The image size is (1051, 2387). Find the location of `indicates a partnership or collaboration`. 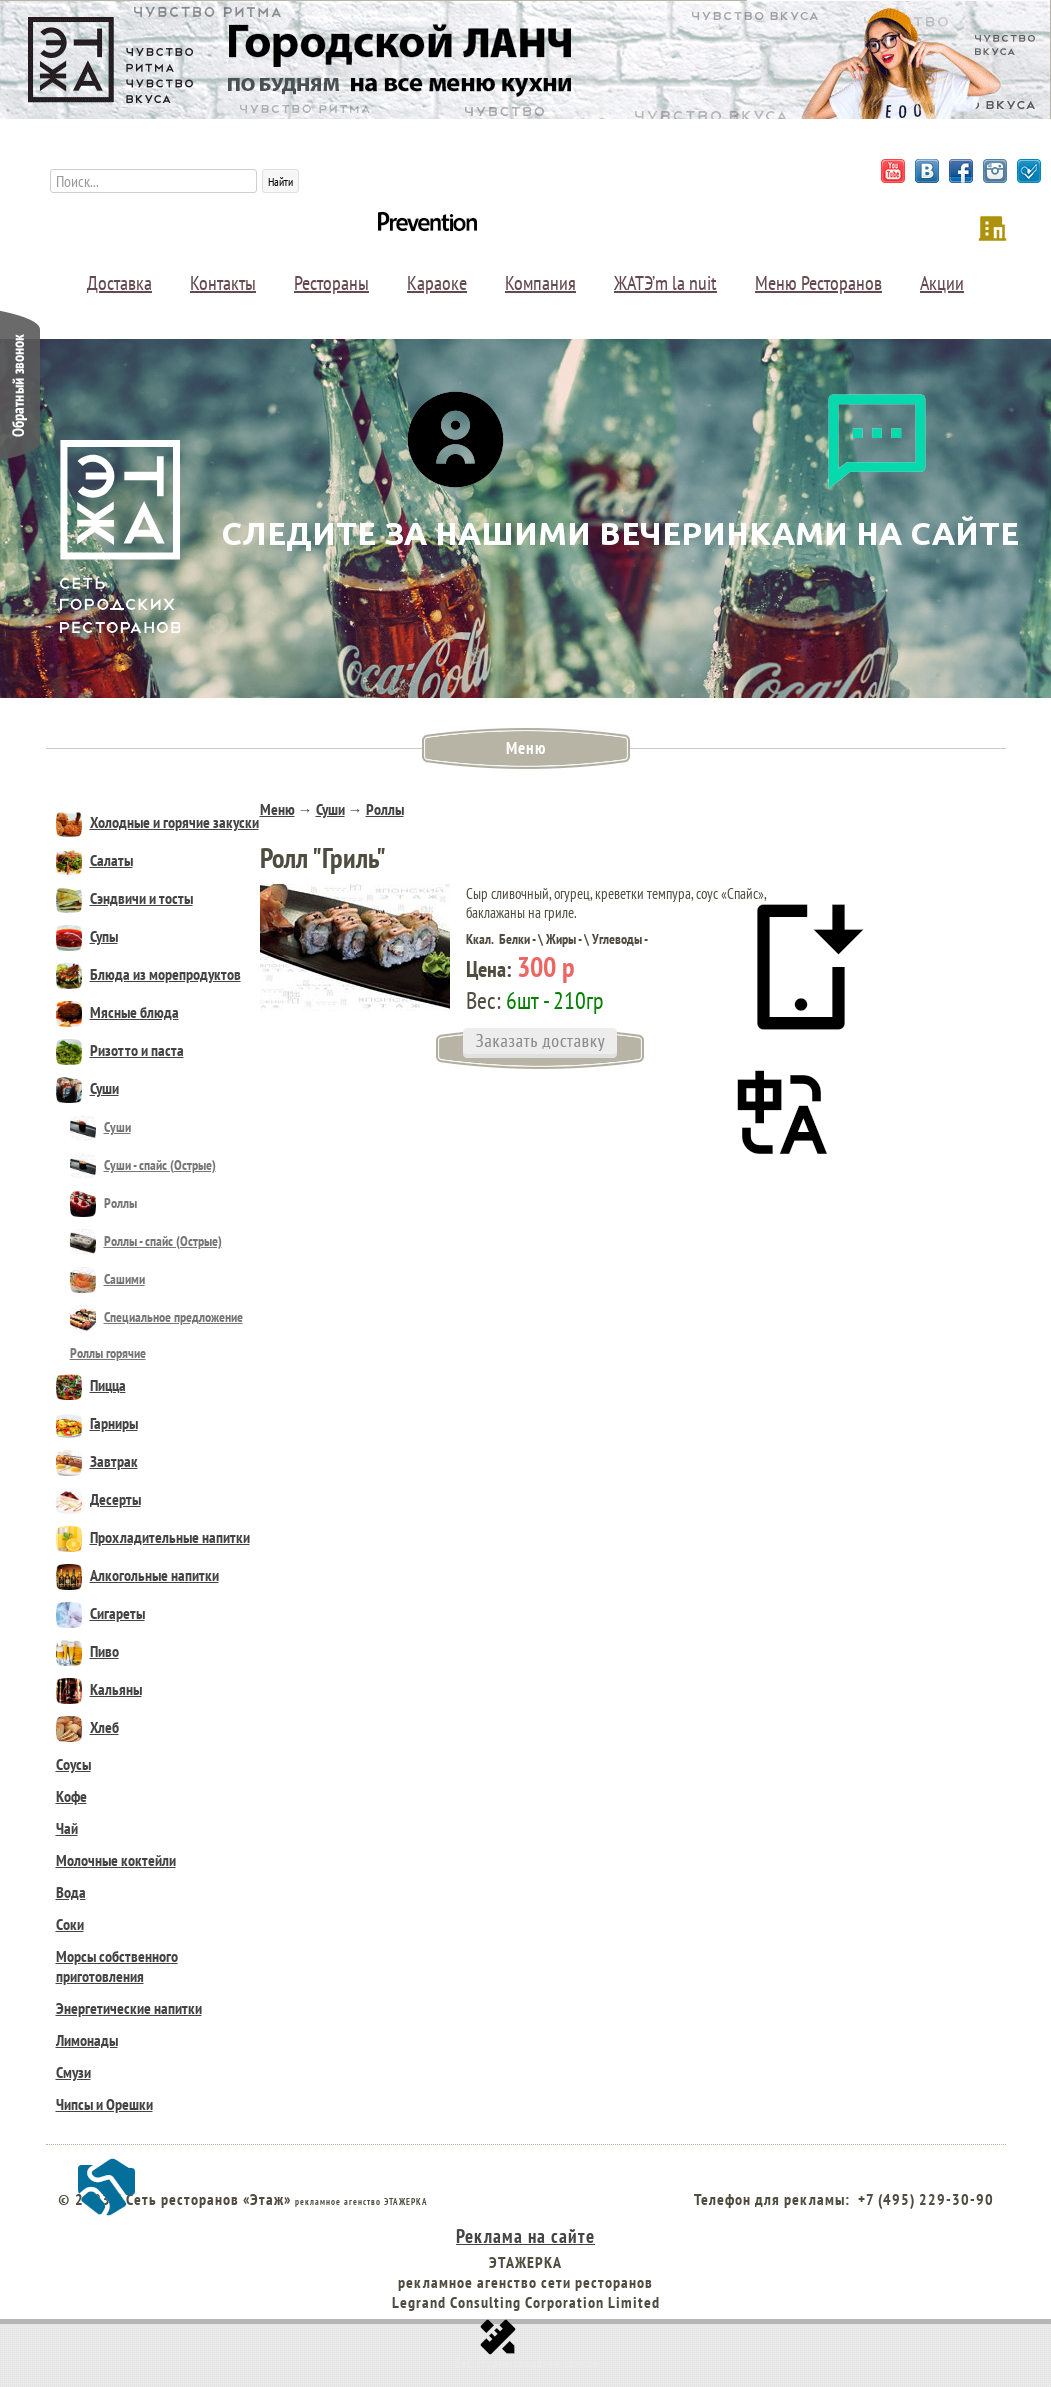

indicates a partnership or collaboration is located at coordinates (108, 2186).